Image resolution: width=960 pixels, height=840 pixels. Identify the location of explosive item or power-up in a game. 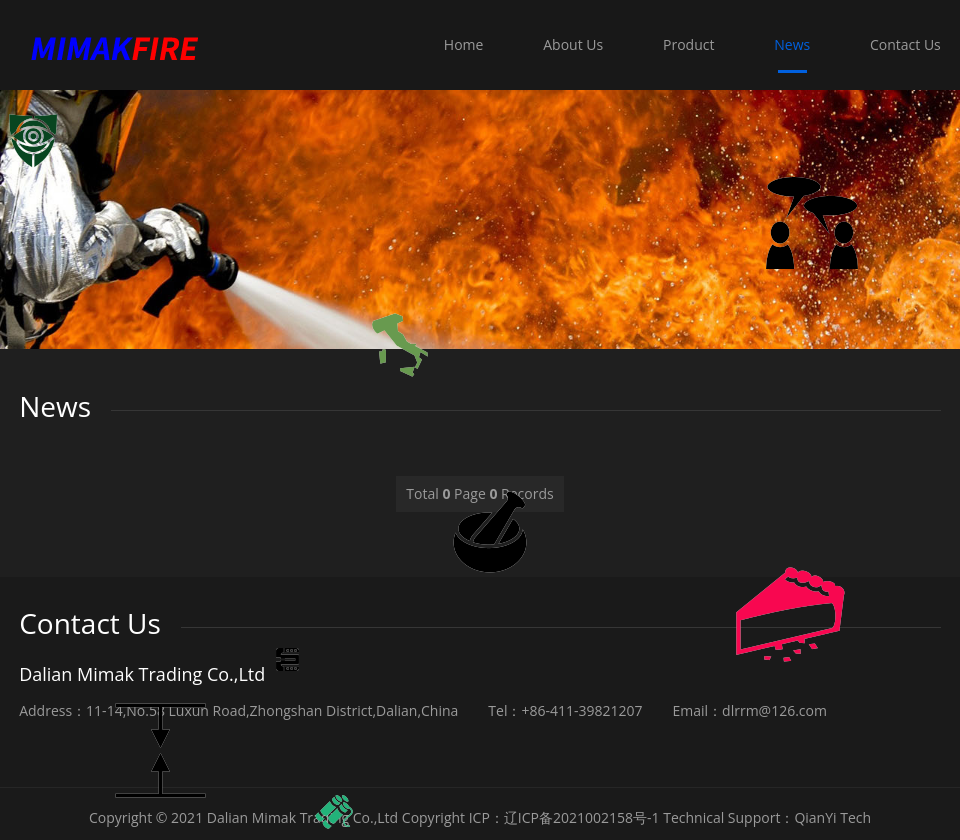
(334, 810).